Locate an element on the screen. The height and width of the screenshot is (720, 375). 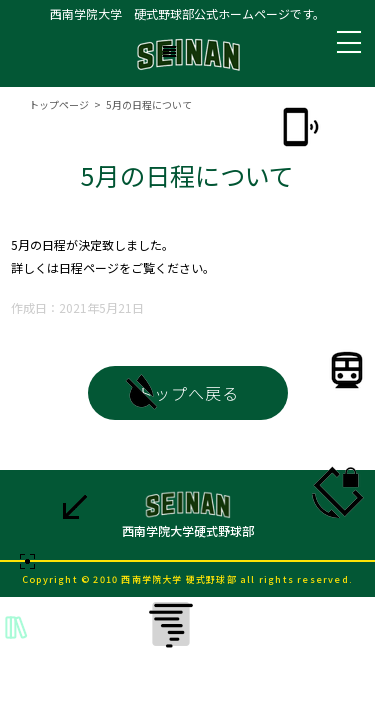
access your library or collection is located at coordinates (16, 627).